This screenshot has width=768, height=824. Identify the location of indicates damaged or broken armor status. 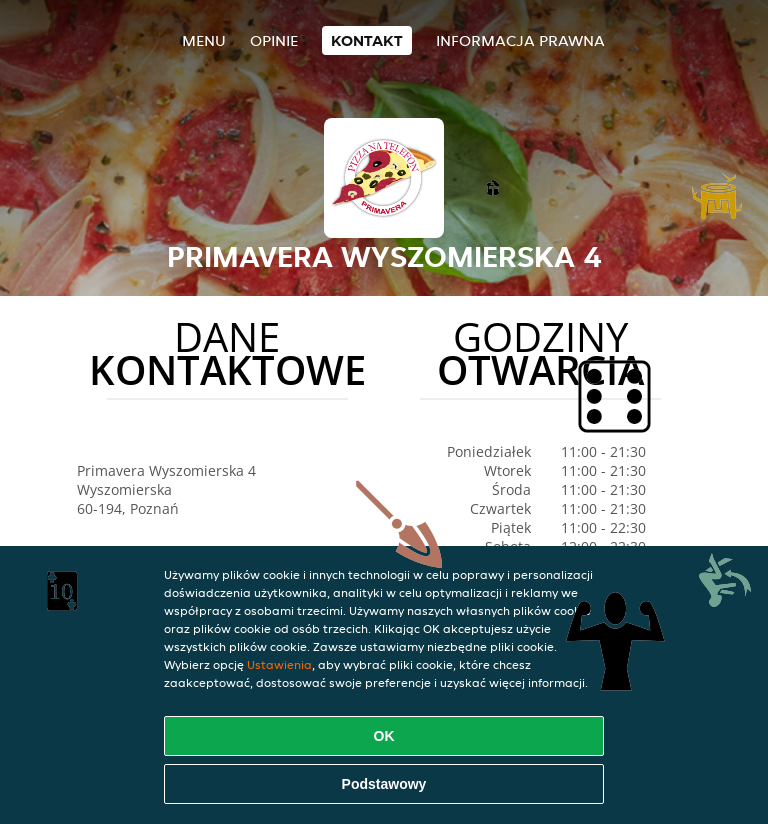
(493, 188).